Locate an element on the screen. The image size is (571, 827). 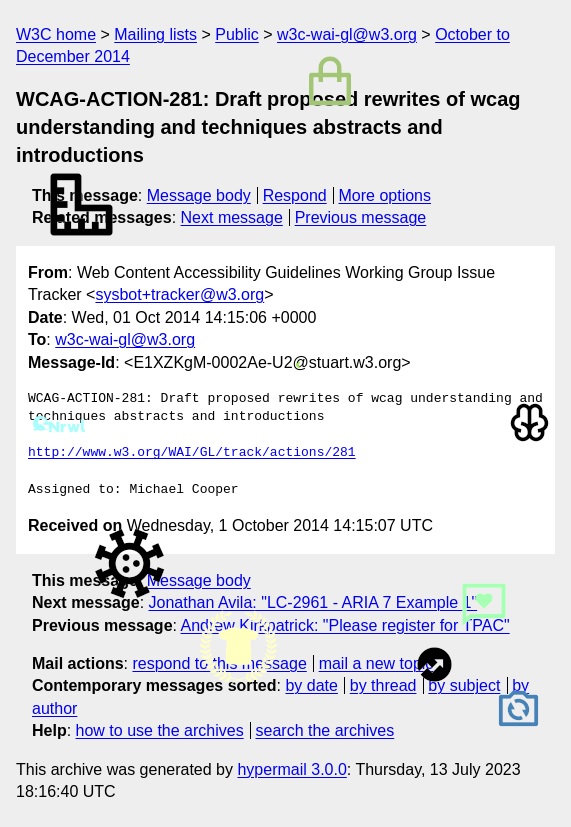
switch between front and rear camera is located at coordinates (518, 708).